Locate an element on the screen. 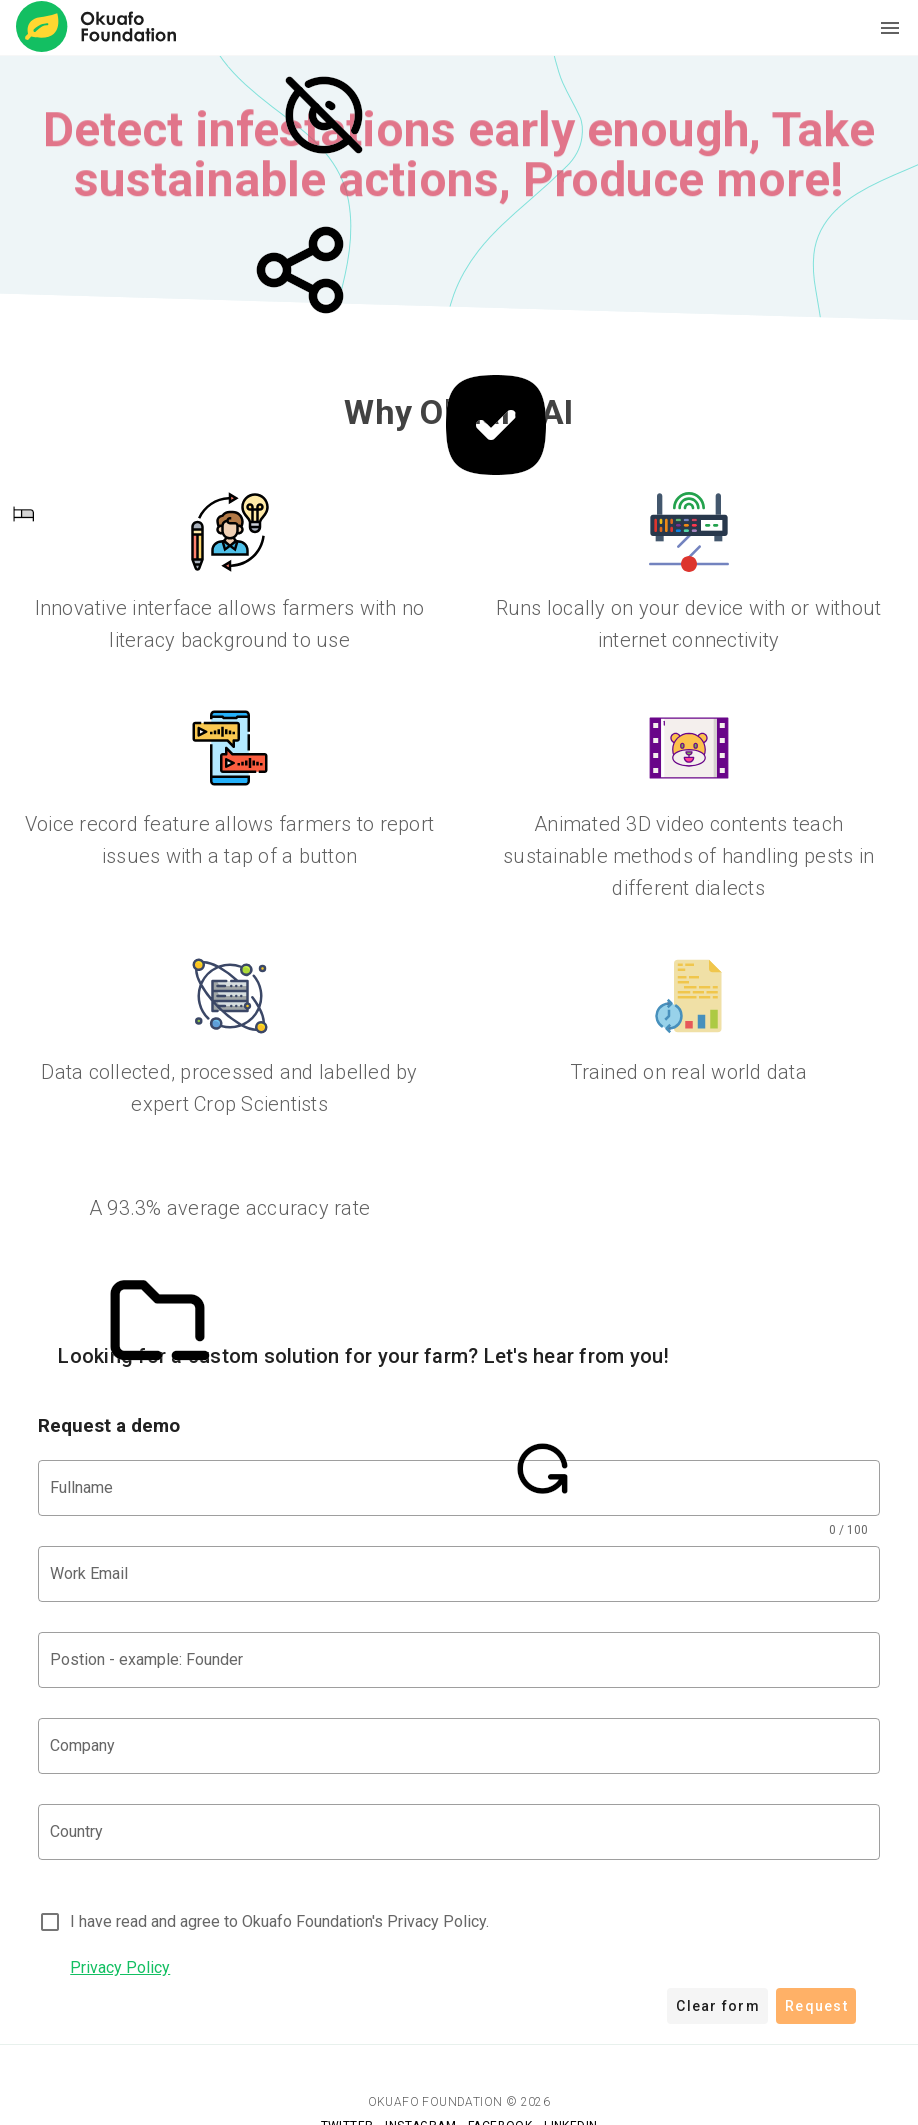 The image size is (918, 2125). view hotel or accommodation options is located at coordinates (23, 514).